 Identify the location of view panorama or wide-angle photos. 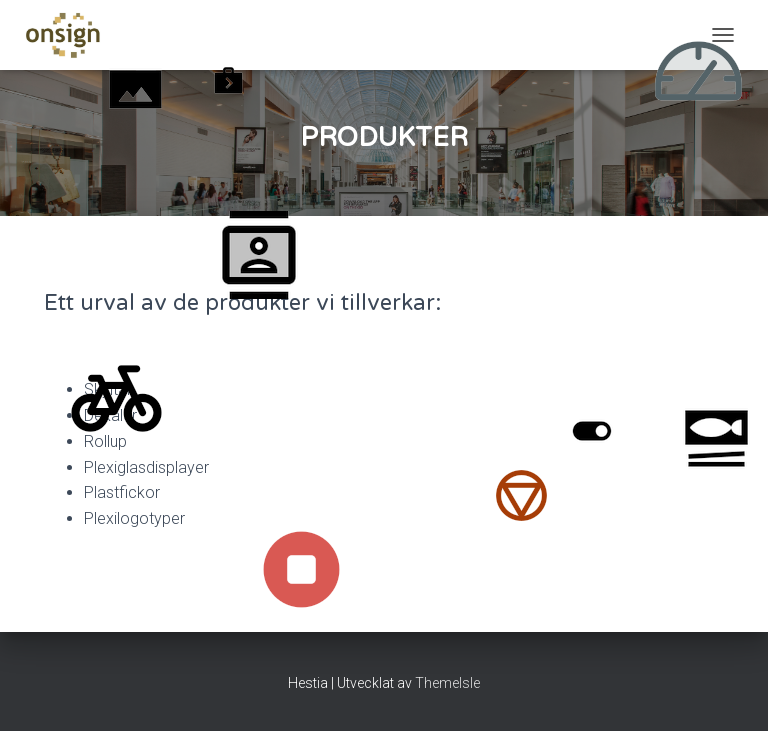
(135, 89).